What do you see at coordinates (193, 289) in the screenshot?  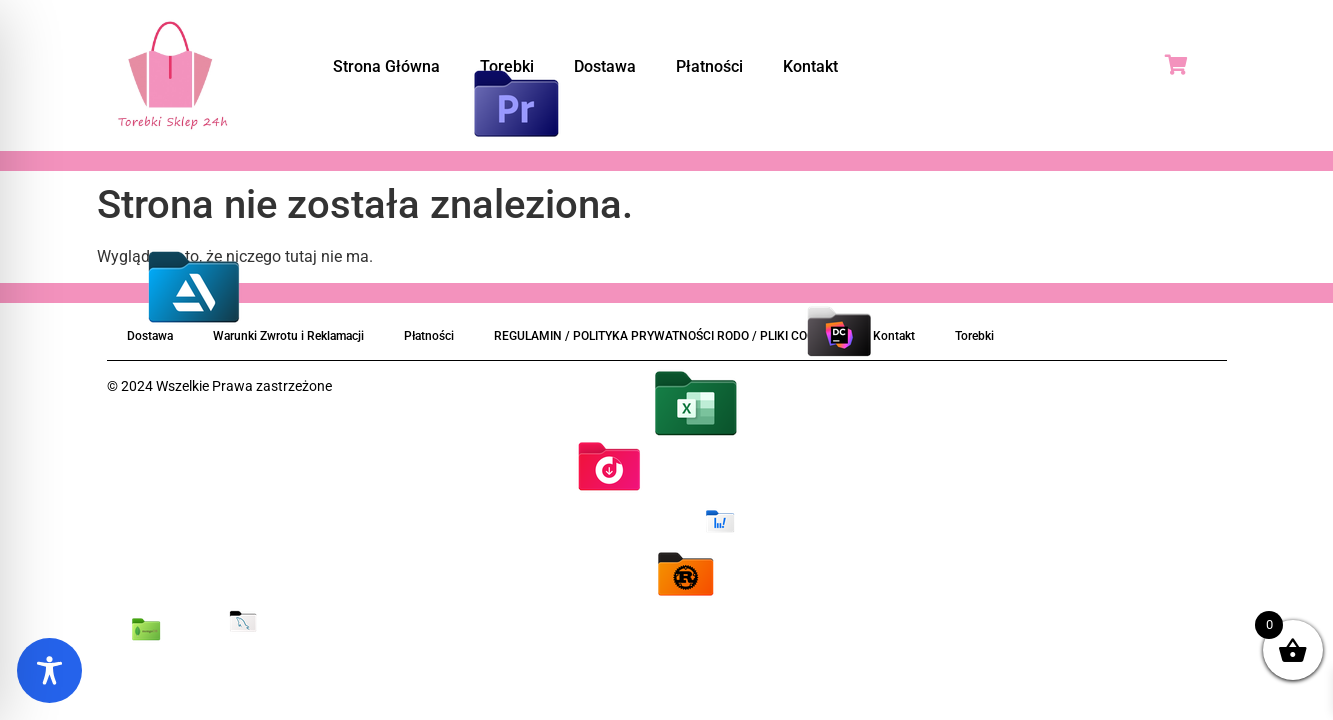 I see `folder for artstation project files` at bounding box center [193, 289].